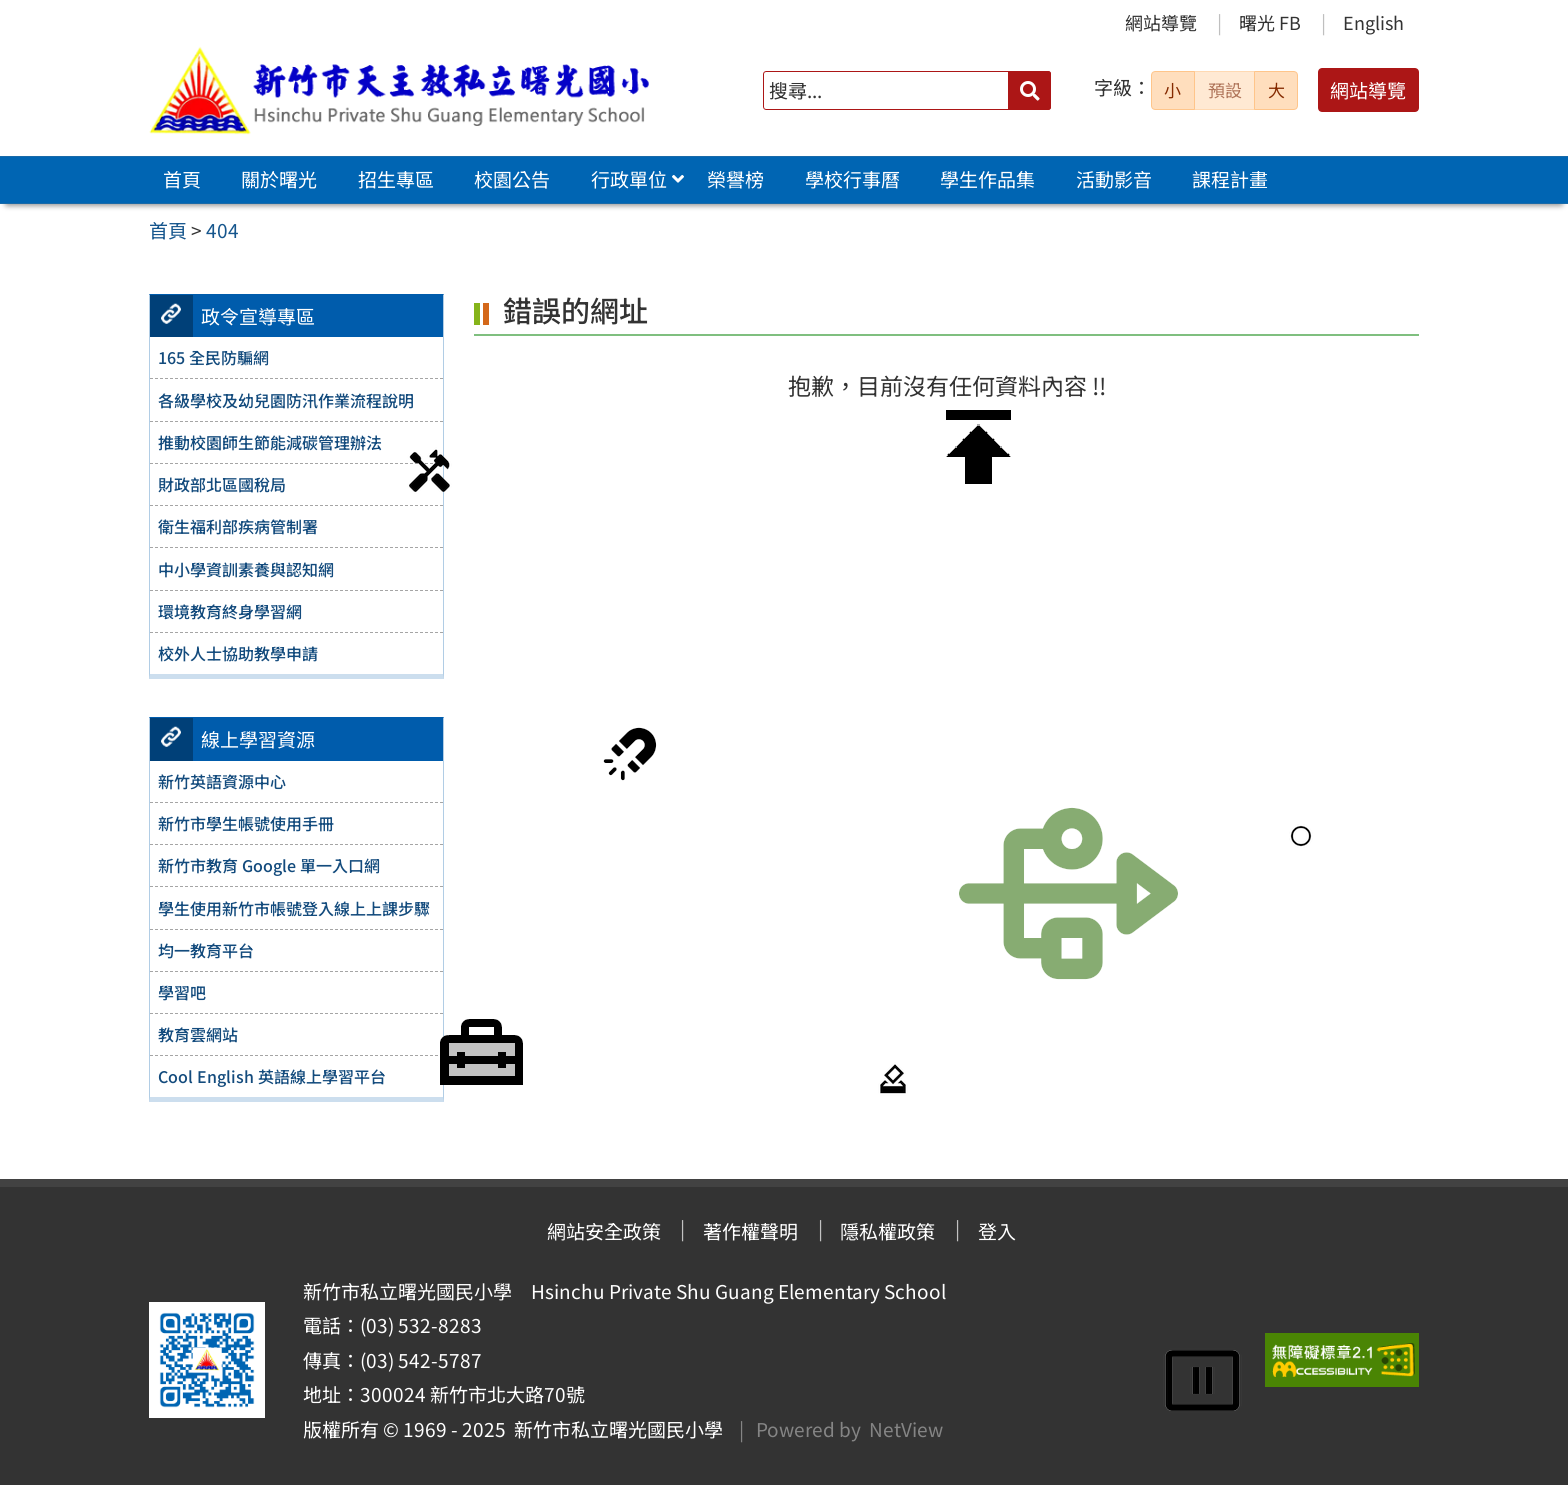  I want to click on pause an ongoing presentation, so click(1202, 1380).